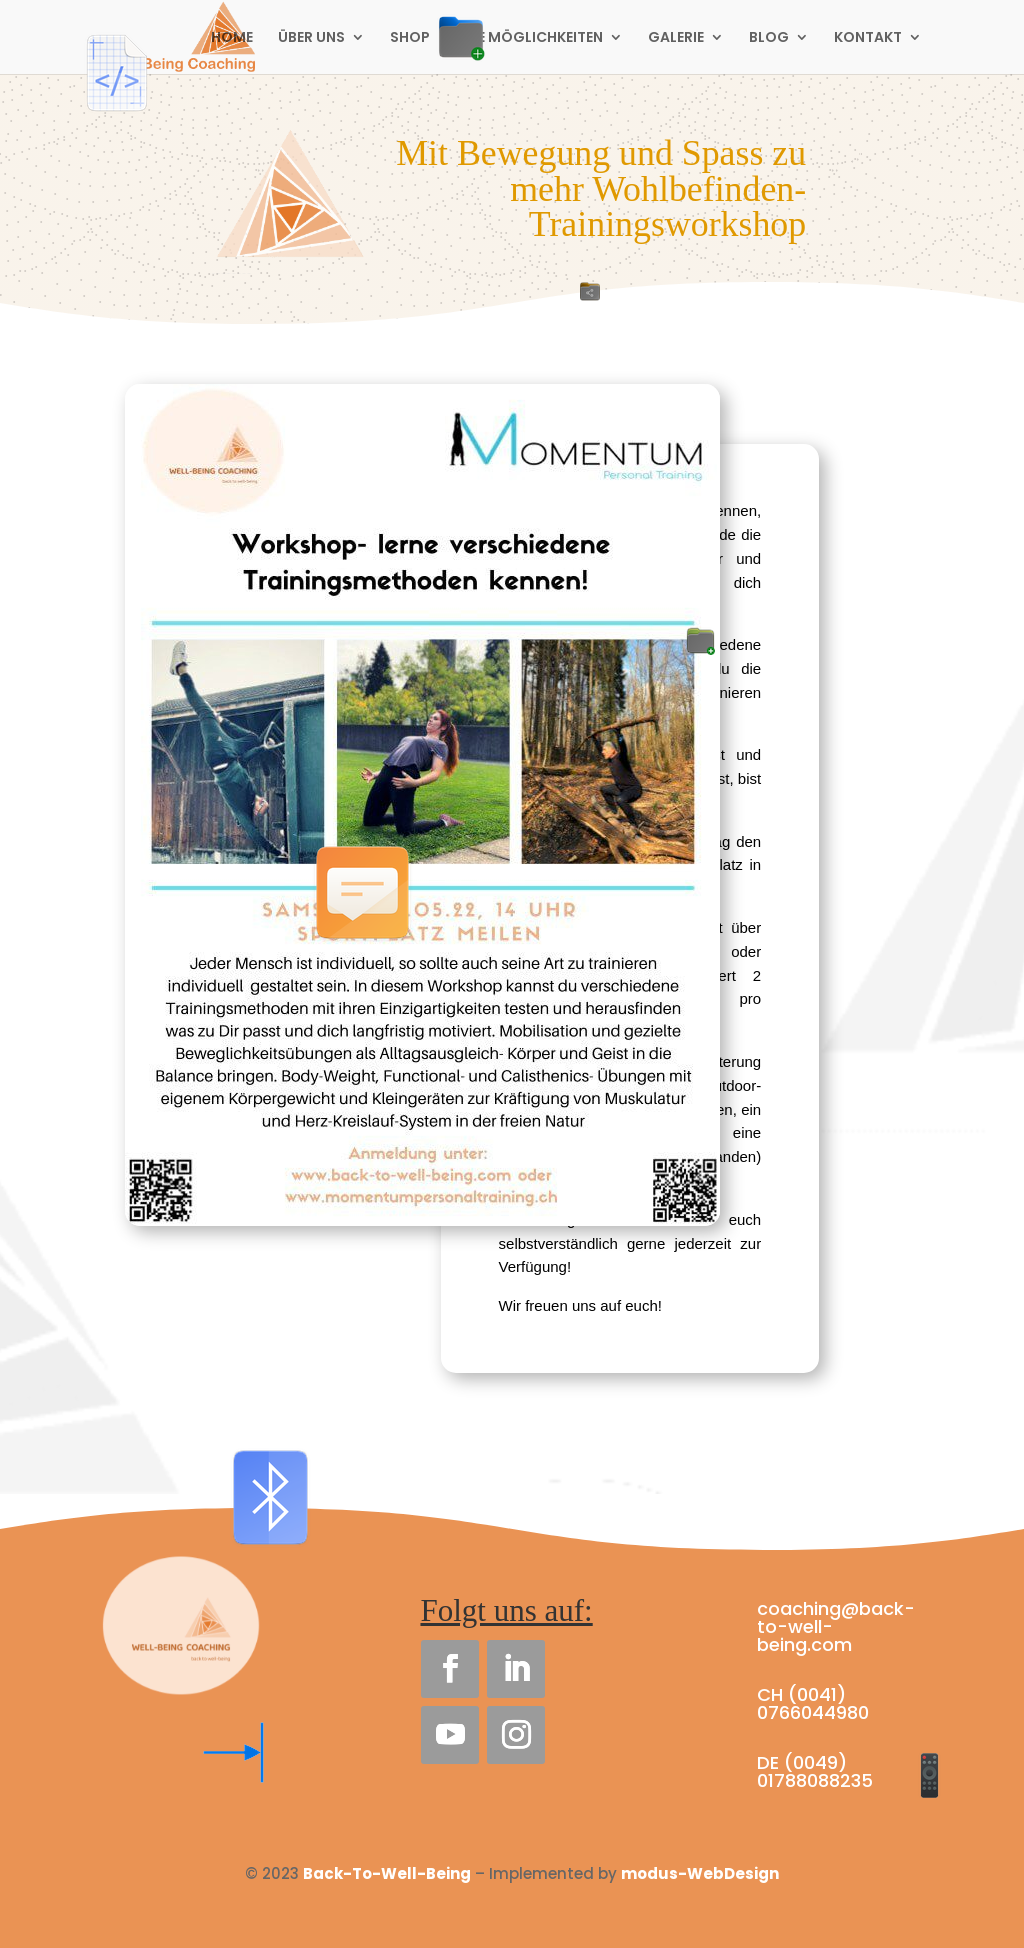  I want to click on create a new folder, so click(700, 640).